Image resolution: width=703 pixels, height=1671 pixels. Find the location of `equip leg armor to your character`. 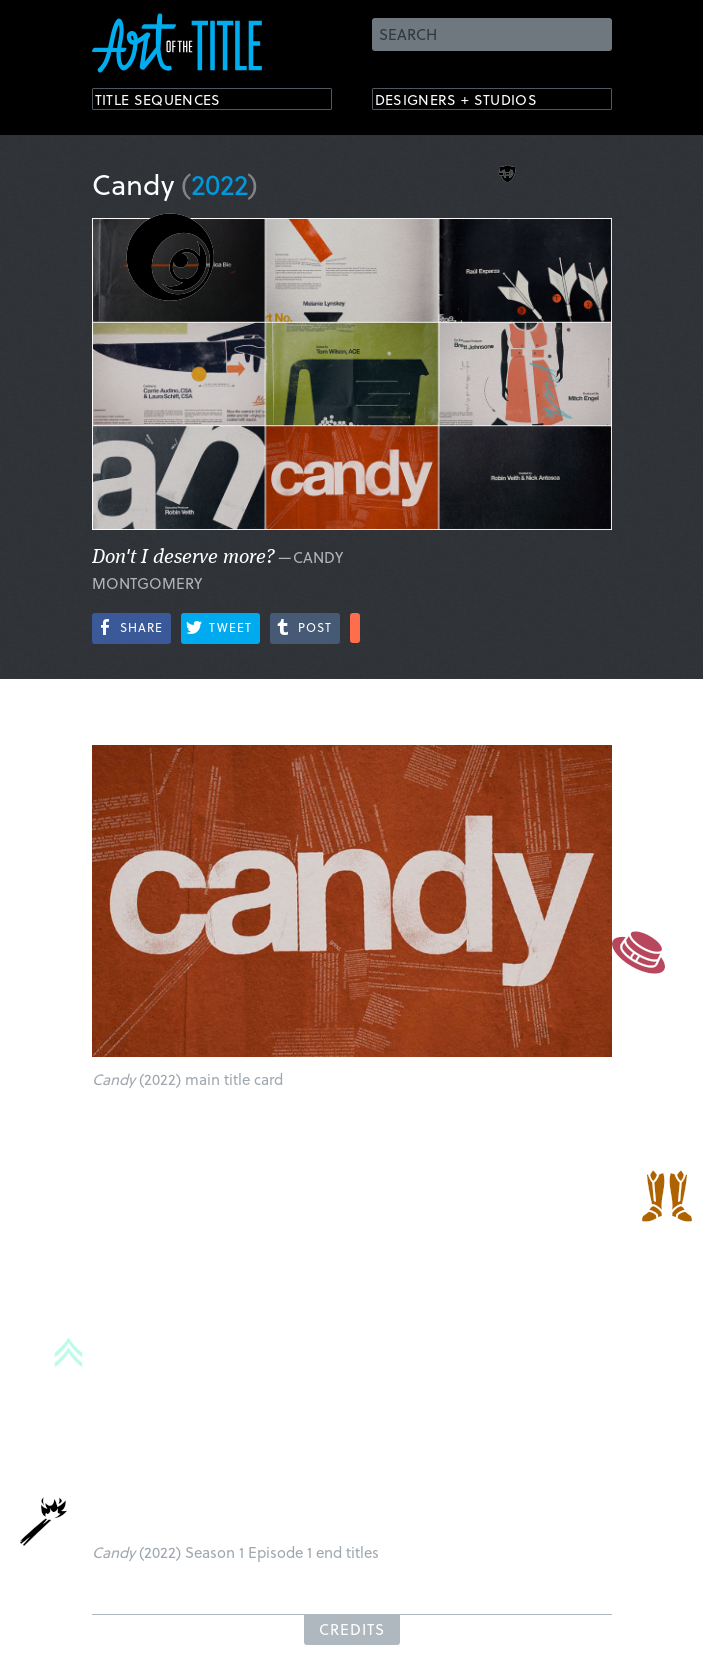

equip leg armor to your character is located at coordinates (667, 1196).